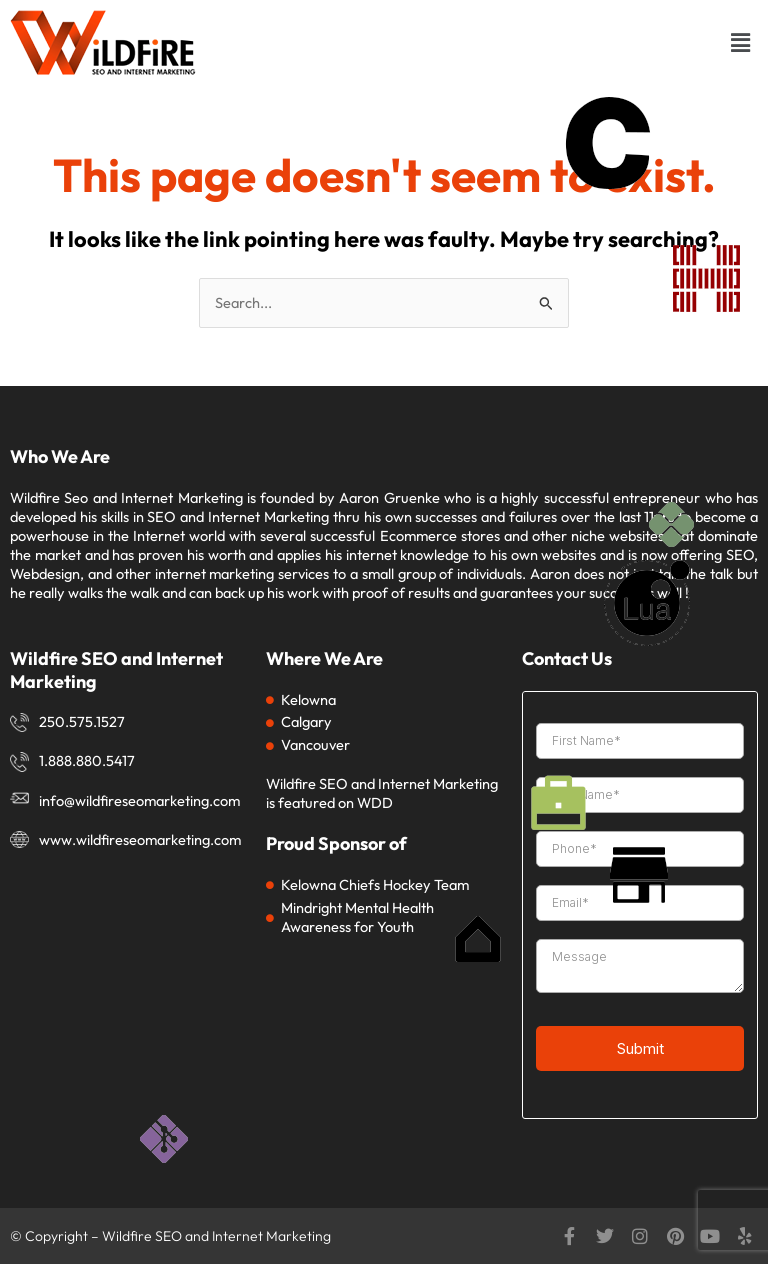 Image resolution: width=768 pixels, height=1264 pixels. I want to click on access work or business-related features, so click(558, 805).